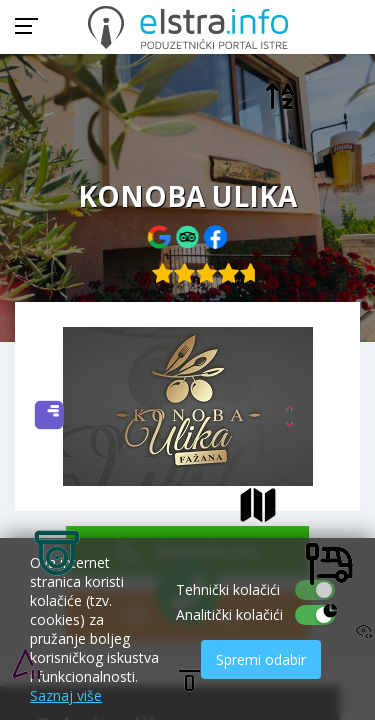 The height and width of the screenshot is (720, 375). Describe the element at coordinates (363, 630) in the screenshot. I see `view source code or inspect element` at that location.